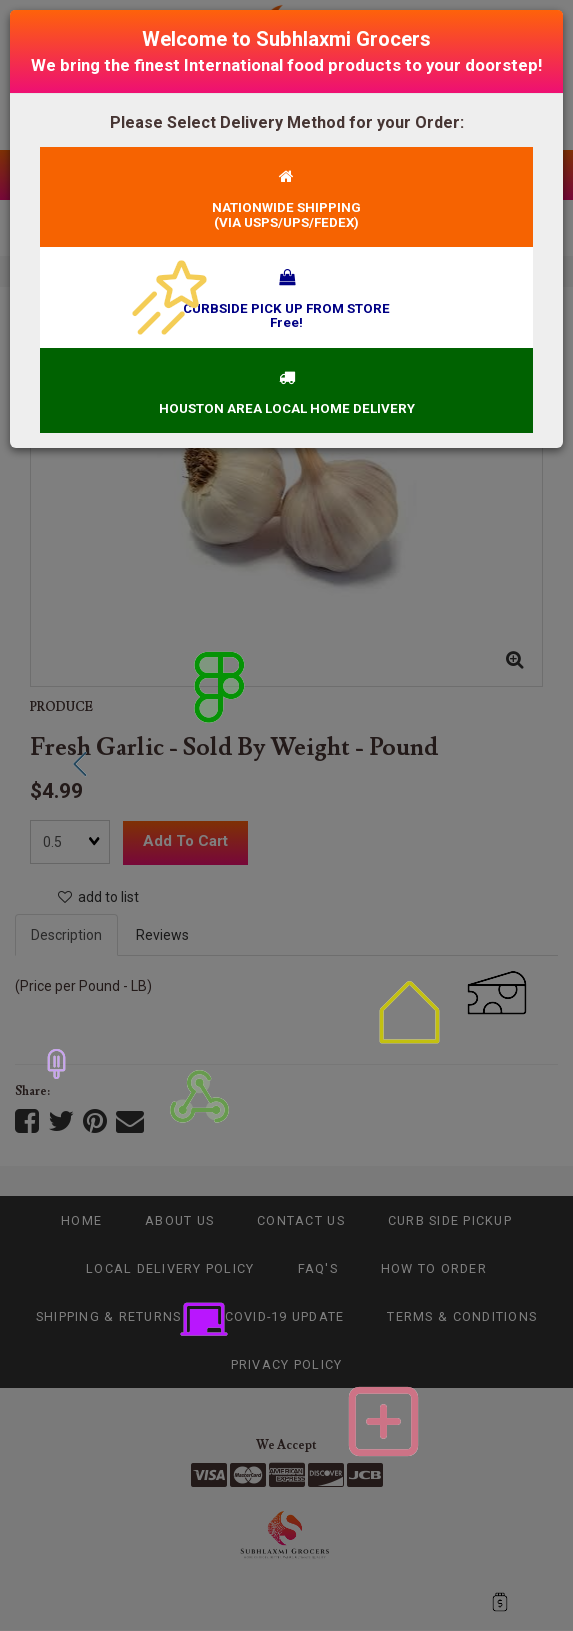 This screenshot has height=1631, width=573. What do you see at coordinates (56, 1063) in the screenshot?
I see `browse frozen treats or dessert options` at bounding box center [56, 1063].